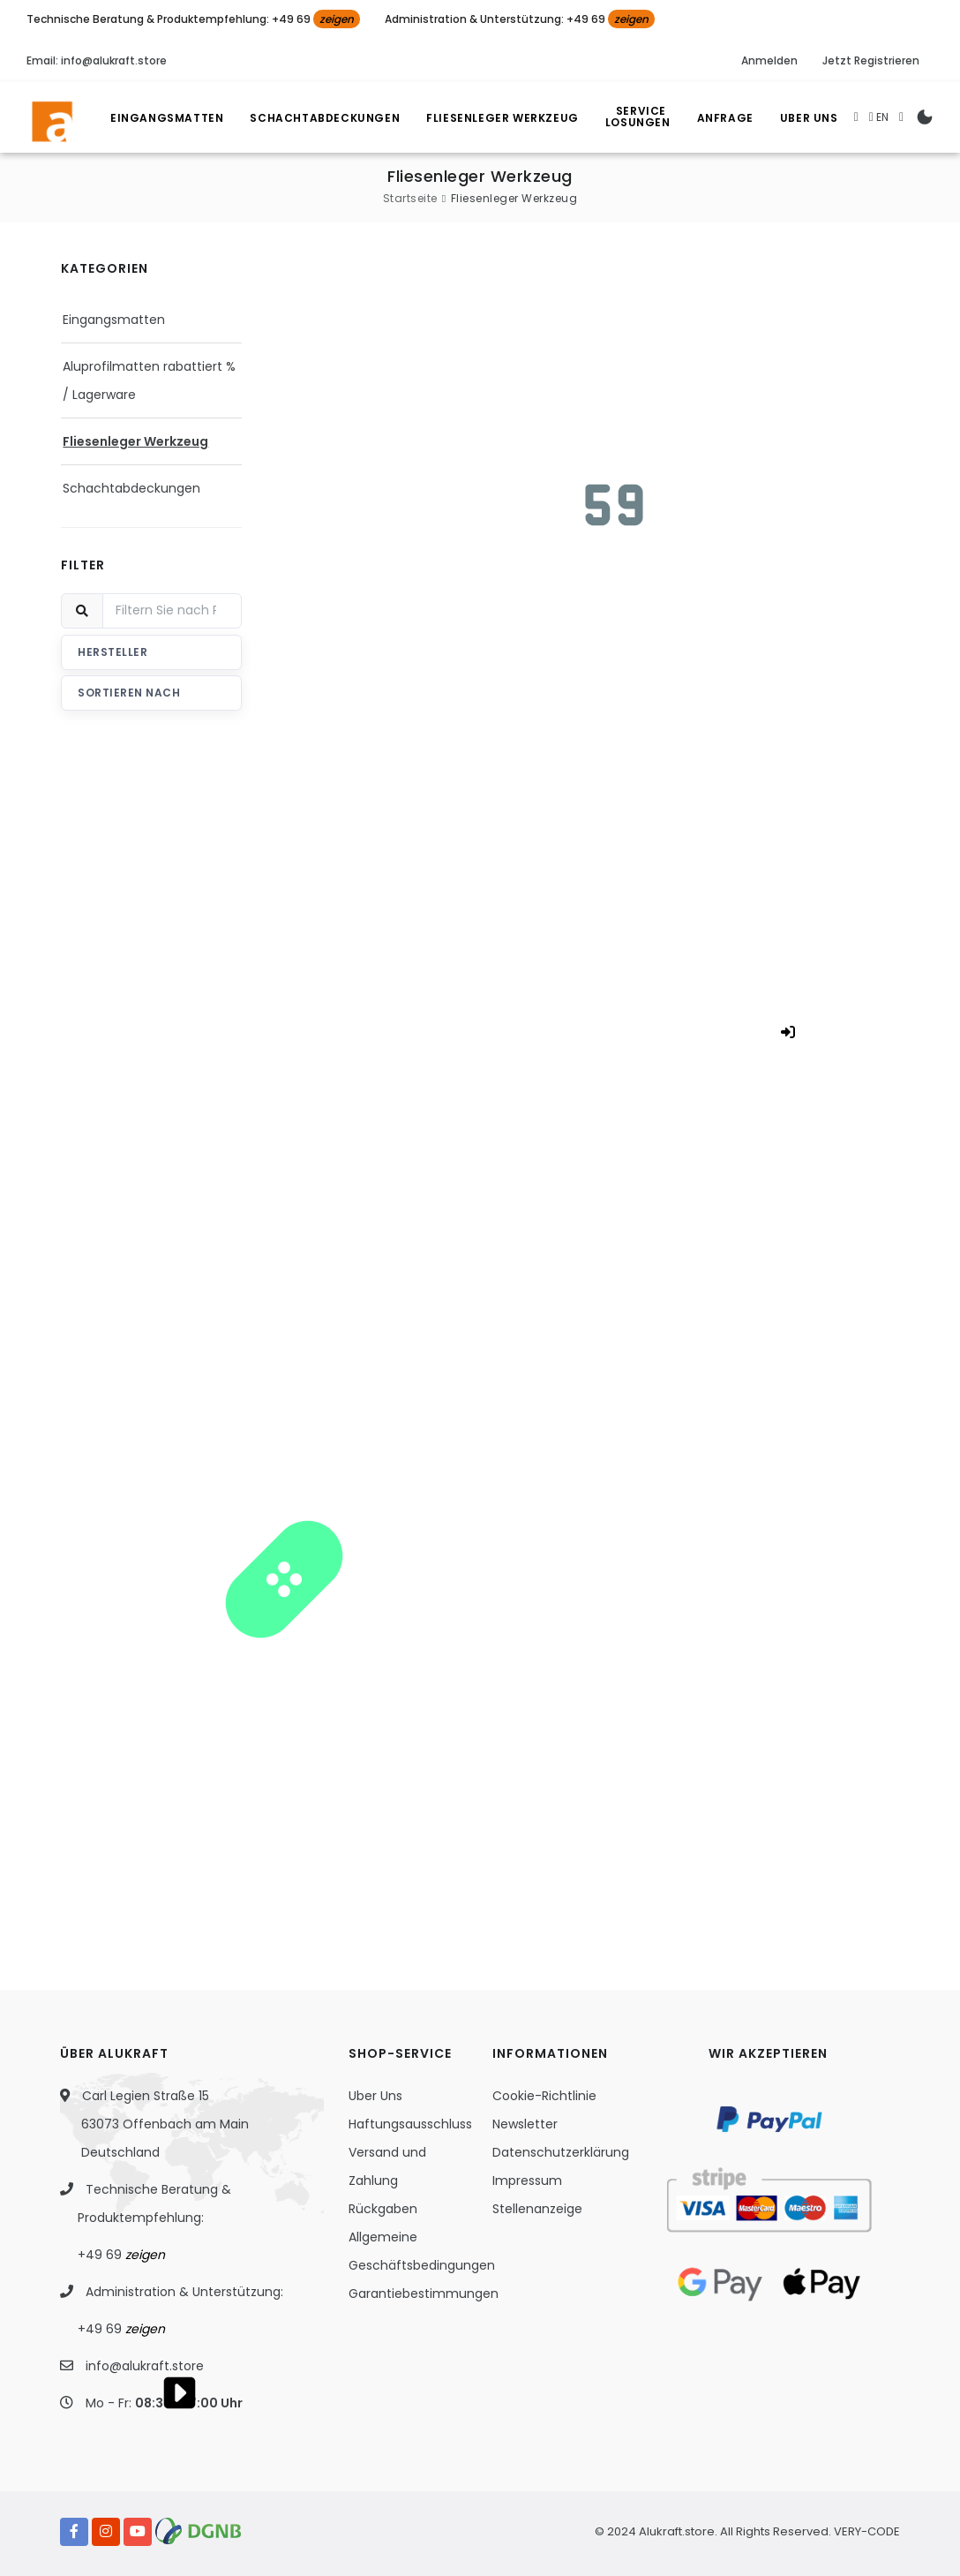  Describe the element at coordinates (614, 505) in the screenshot. I see `indicates 59 items, notifications, or count` at that location.